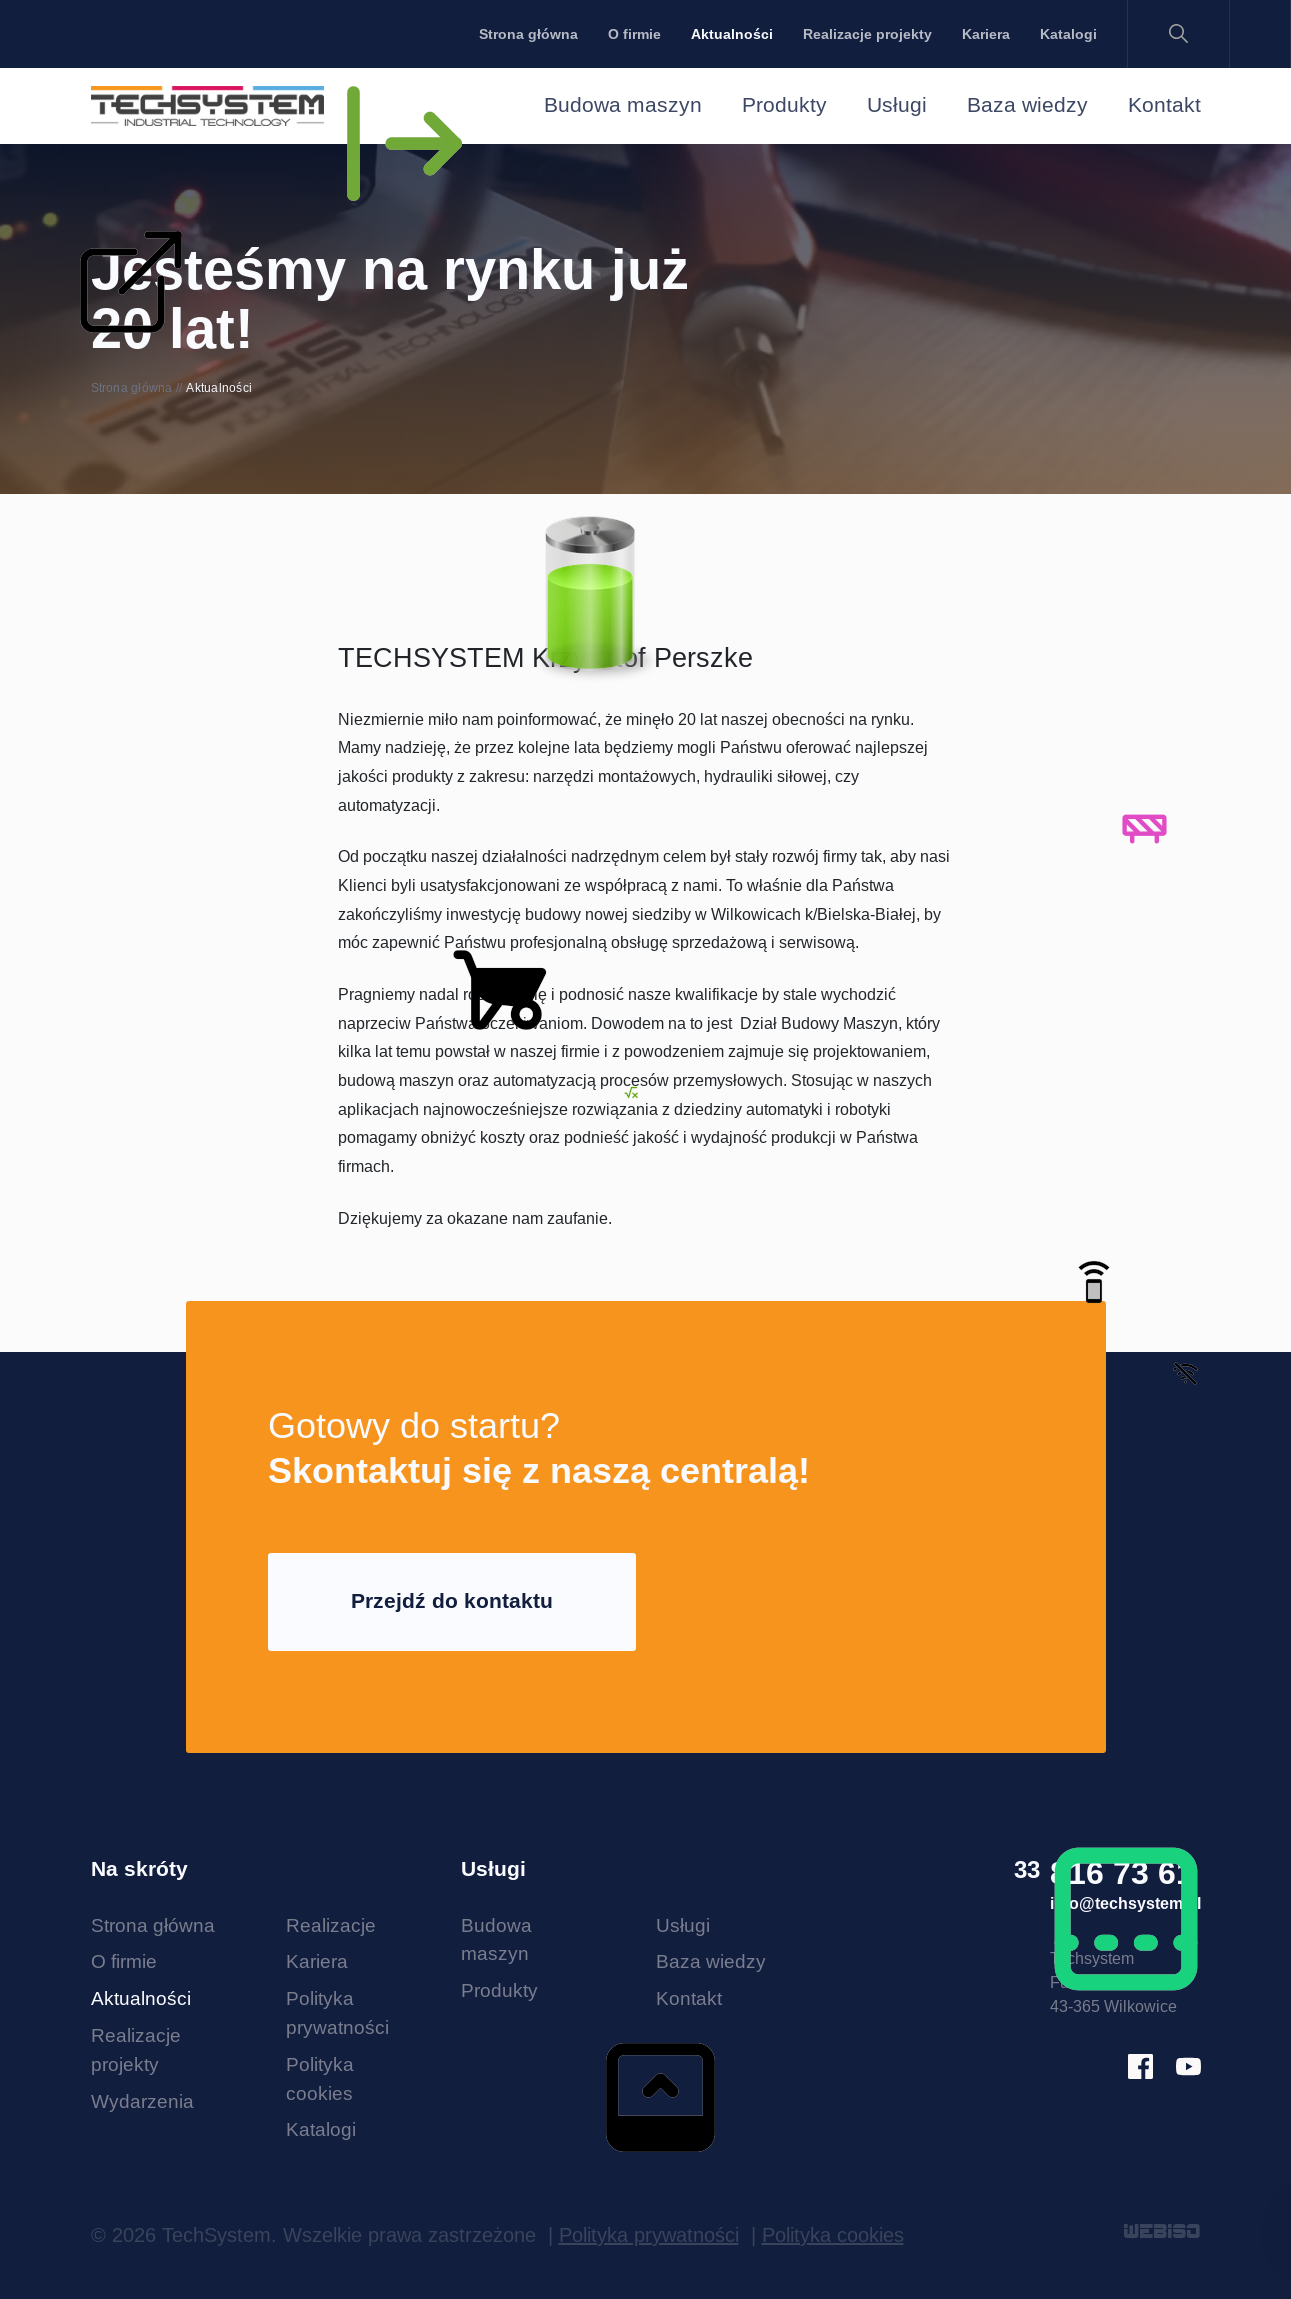  What do you see at coordinates (404, 143) in the screenshot?
I see `expand sidebar or panel` at bounding box center [404, 143].